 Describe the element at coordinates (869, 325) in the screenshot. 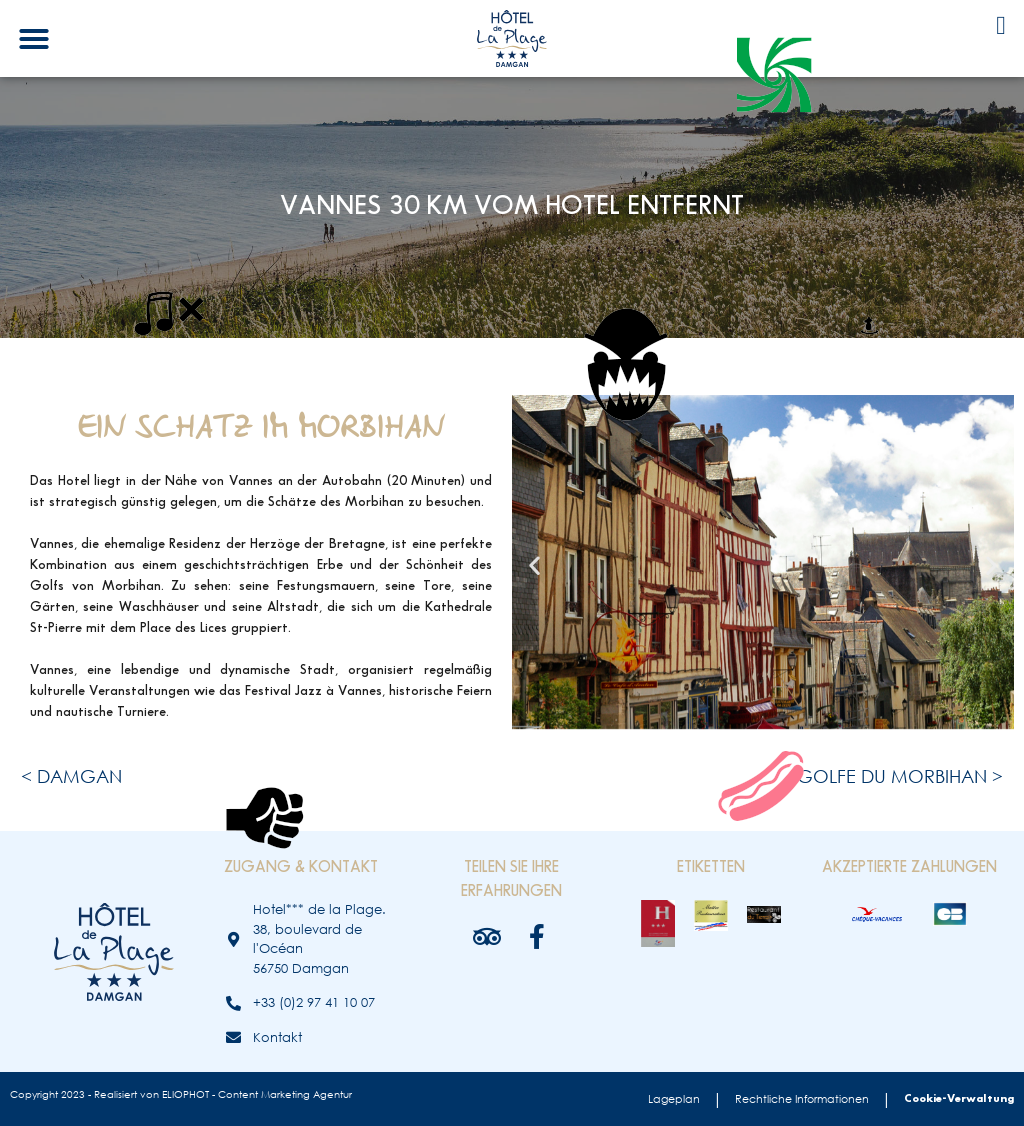

I see `select mouse character or pet in game` at that location.